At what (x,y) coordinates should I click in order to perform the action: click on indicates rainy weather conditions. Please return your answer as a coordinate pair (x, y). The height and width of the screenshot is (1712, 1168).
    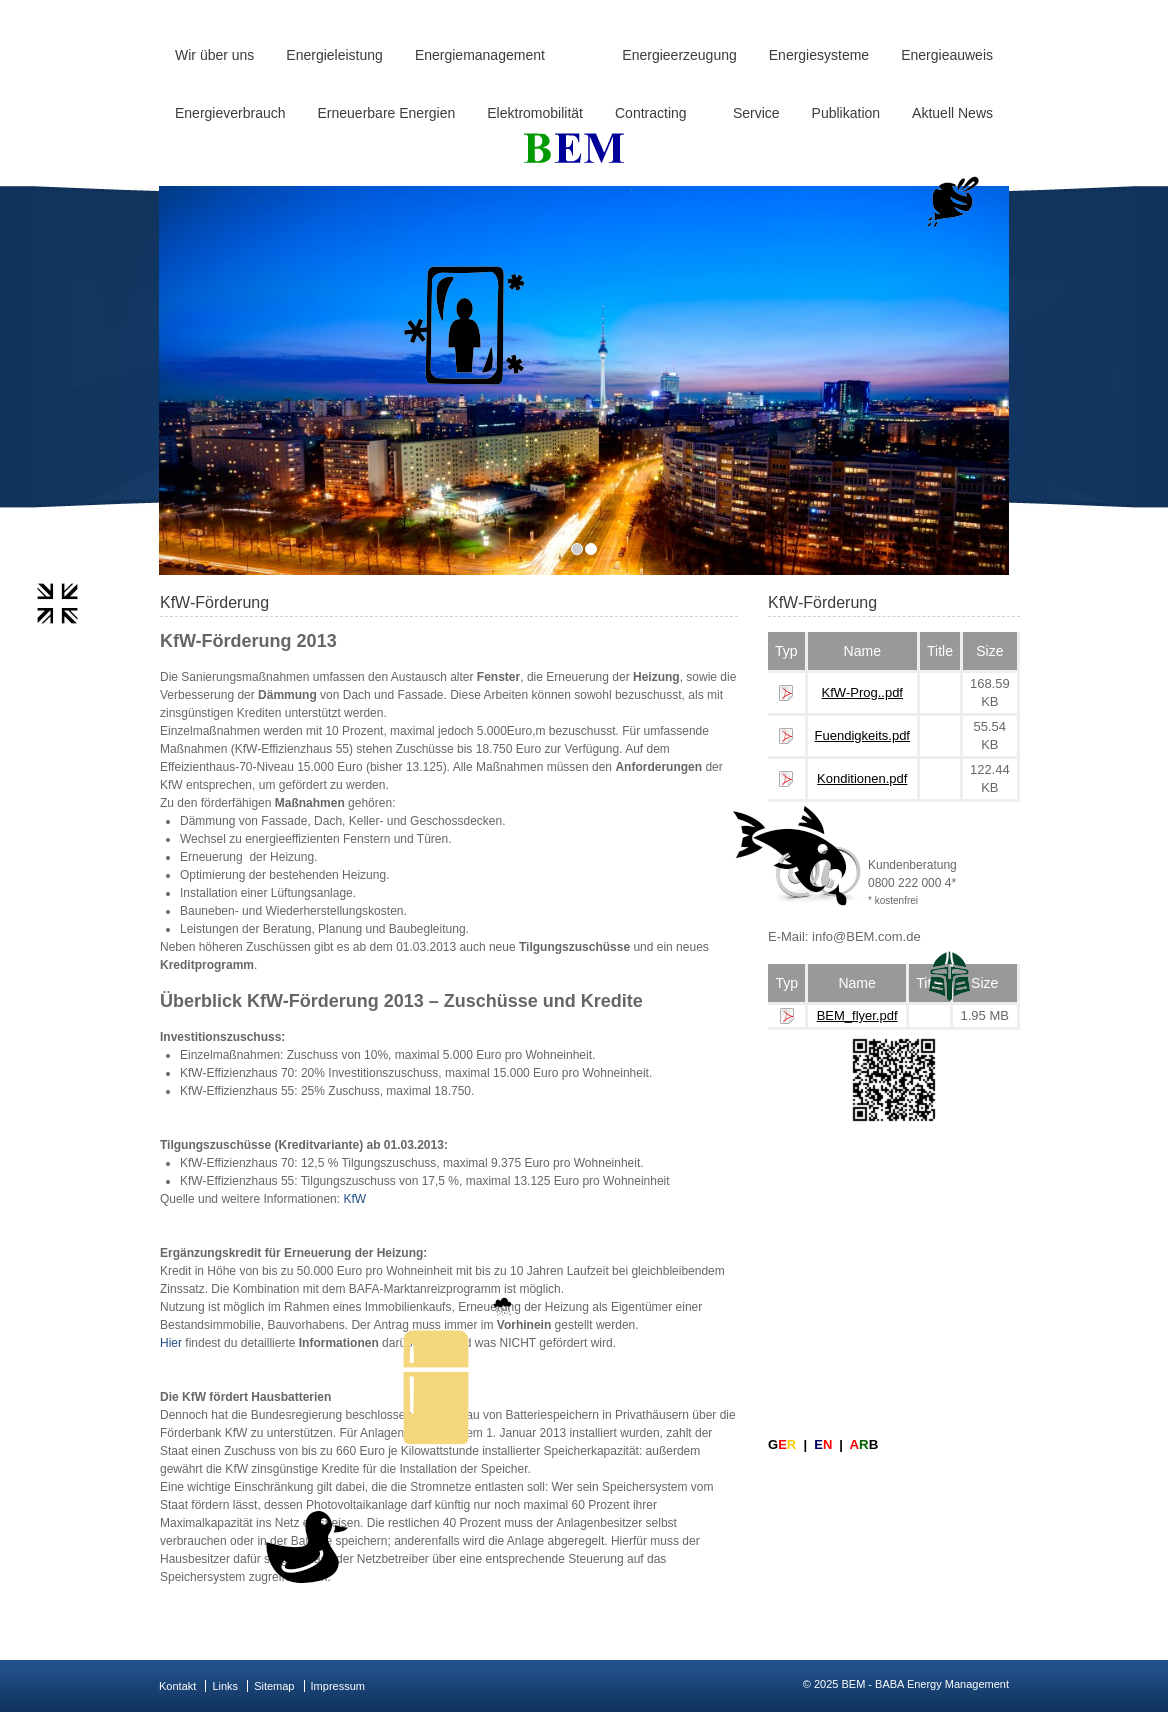
    Looking at the image, I should click on (502, 1306).